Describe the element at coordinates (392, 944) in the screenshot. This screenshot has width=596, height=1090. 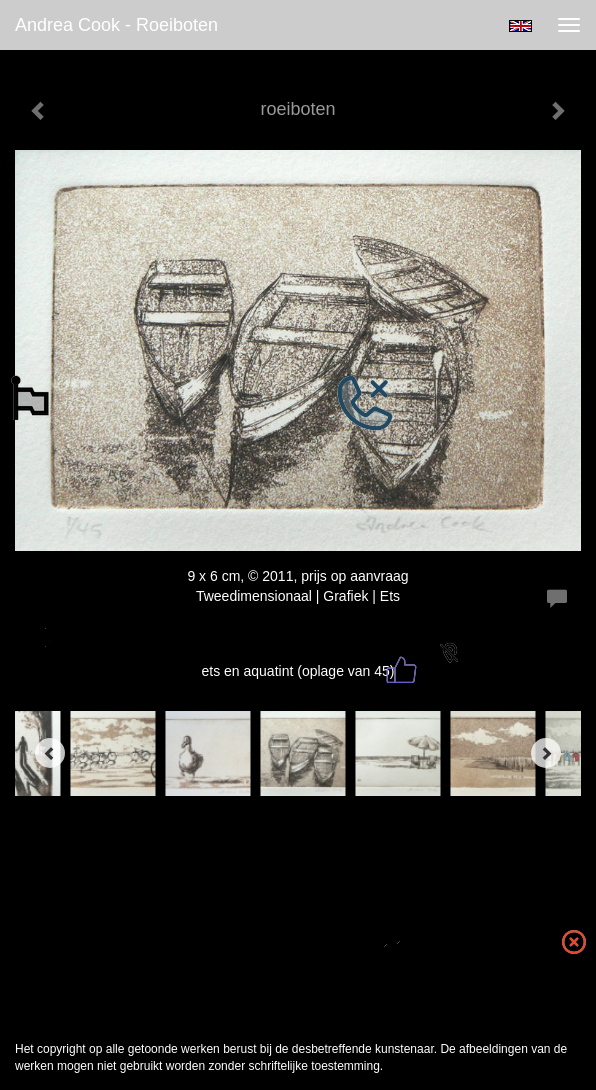
I see `sync data between devices or accounts` at that location.